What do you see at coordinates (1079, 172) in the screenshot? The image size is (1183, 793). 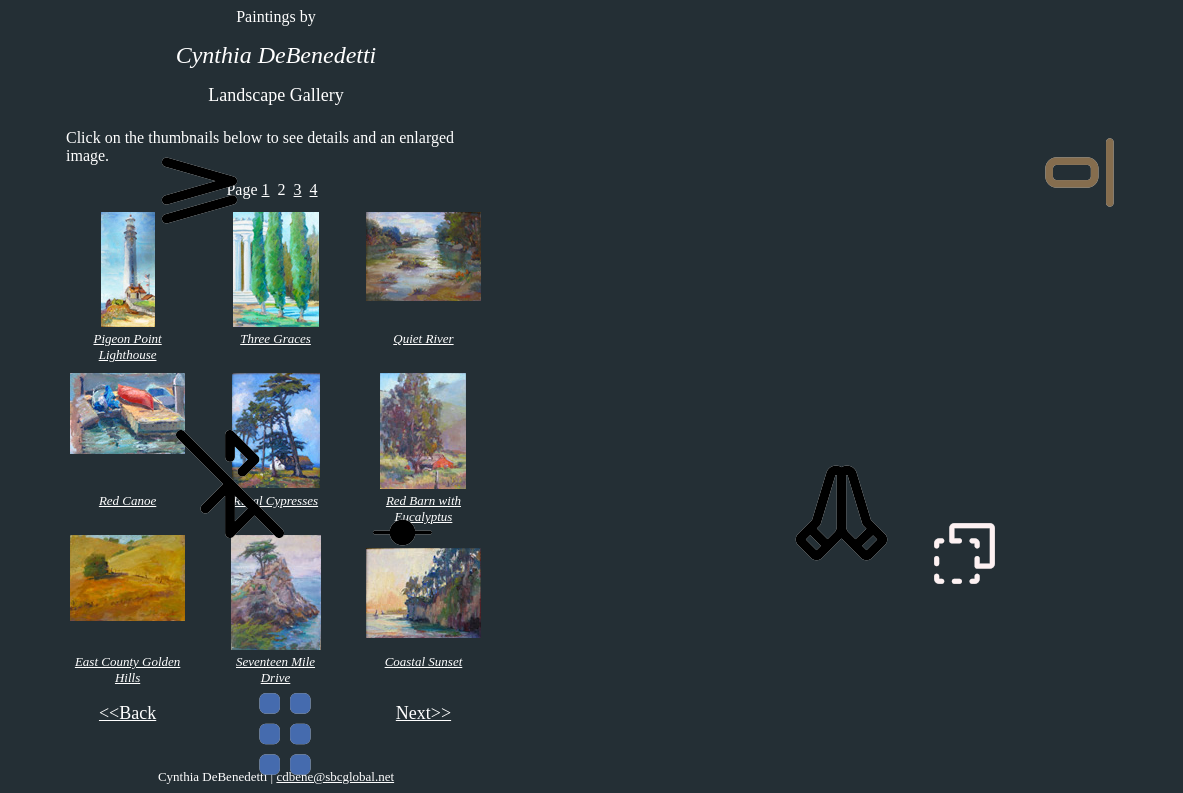 I see `align selected element to the right` at bounding box center [1079, 172].